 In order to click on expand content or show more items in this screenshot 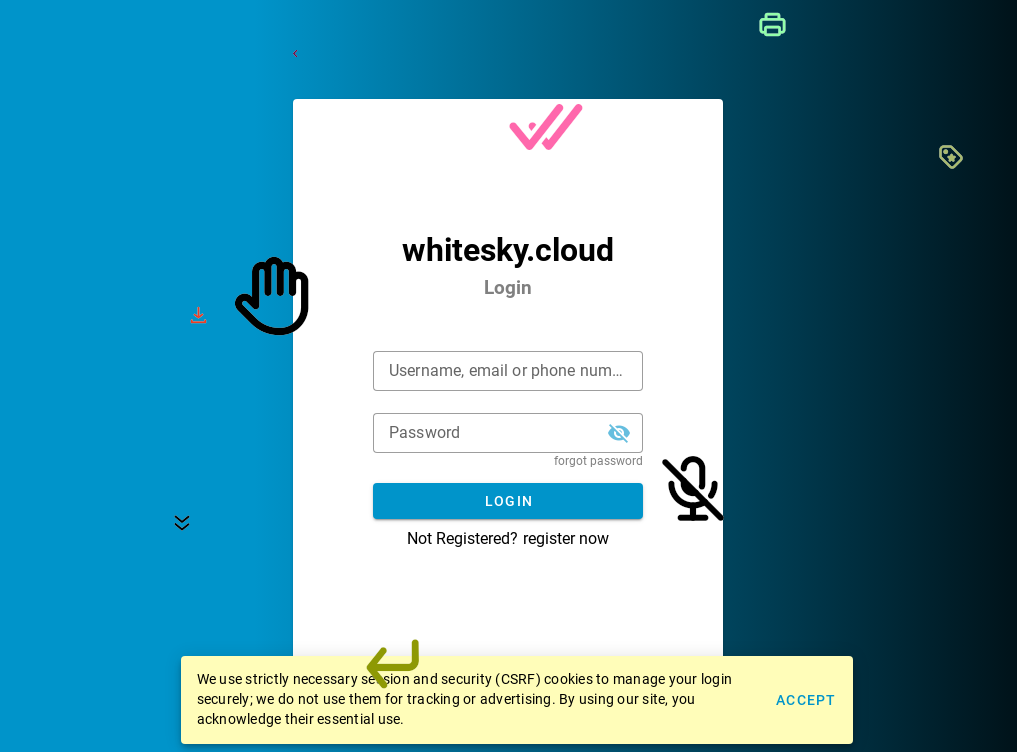, I will do `click(182, 523)`.